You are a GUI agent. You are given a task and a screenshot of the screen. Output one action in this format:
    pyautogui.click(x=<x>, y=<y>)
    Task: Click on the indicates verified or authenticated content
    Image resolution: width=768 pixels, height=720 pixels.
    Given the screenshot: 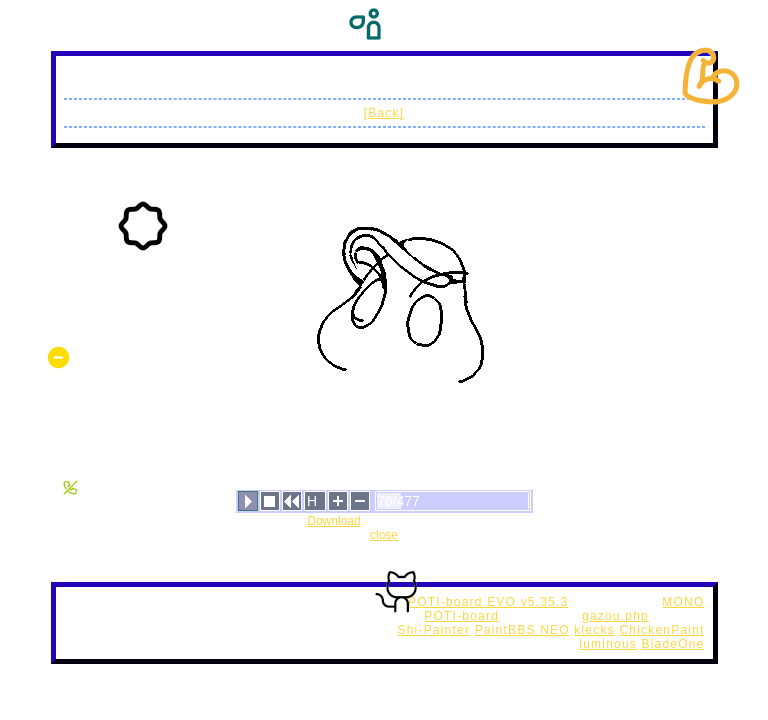 What is the action you would take?
    pyautogui.click(x=143, y=226)
    